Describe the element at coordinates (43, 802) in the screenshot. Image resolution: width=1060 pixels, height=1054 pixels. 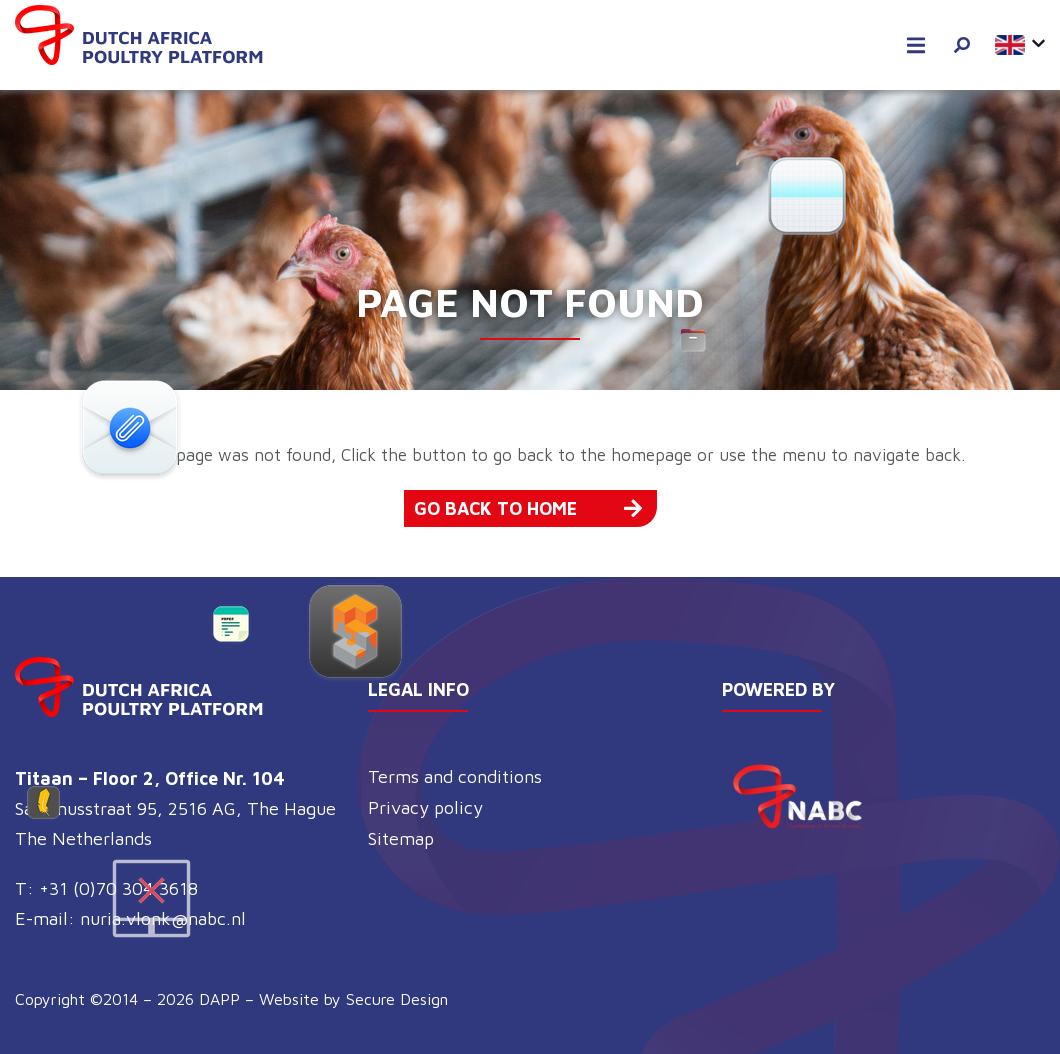
I see `launch linux lite application` at that location.